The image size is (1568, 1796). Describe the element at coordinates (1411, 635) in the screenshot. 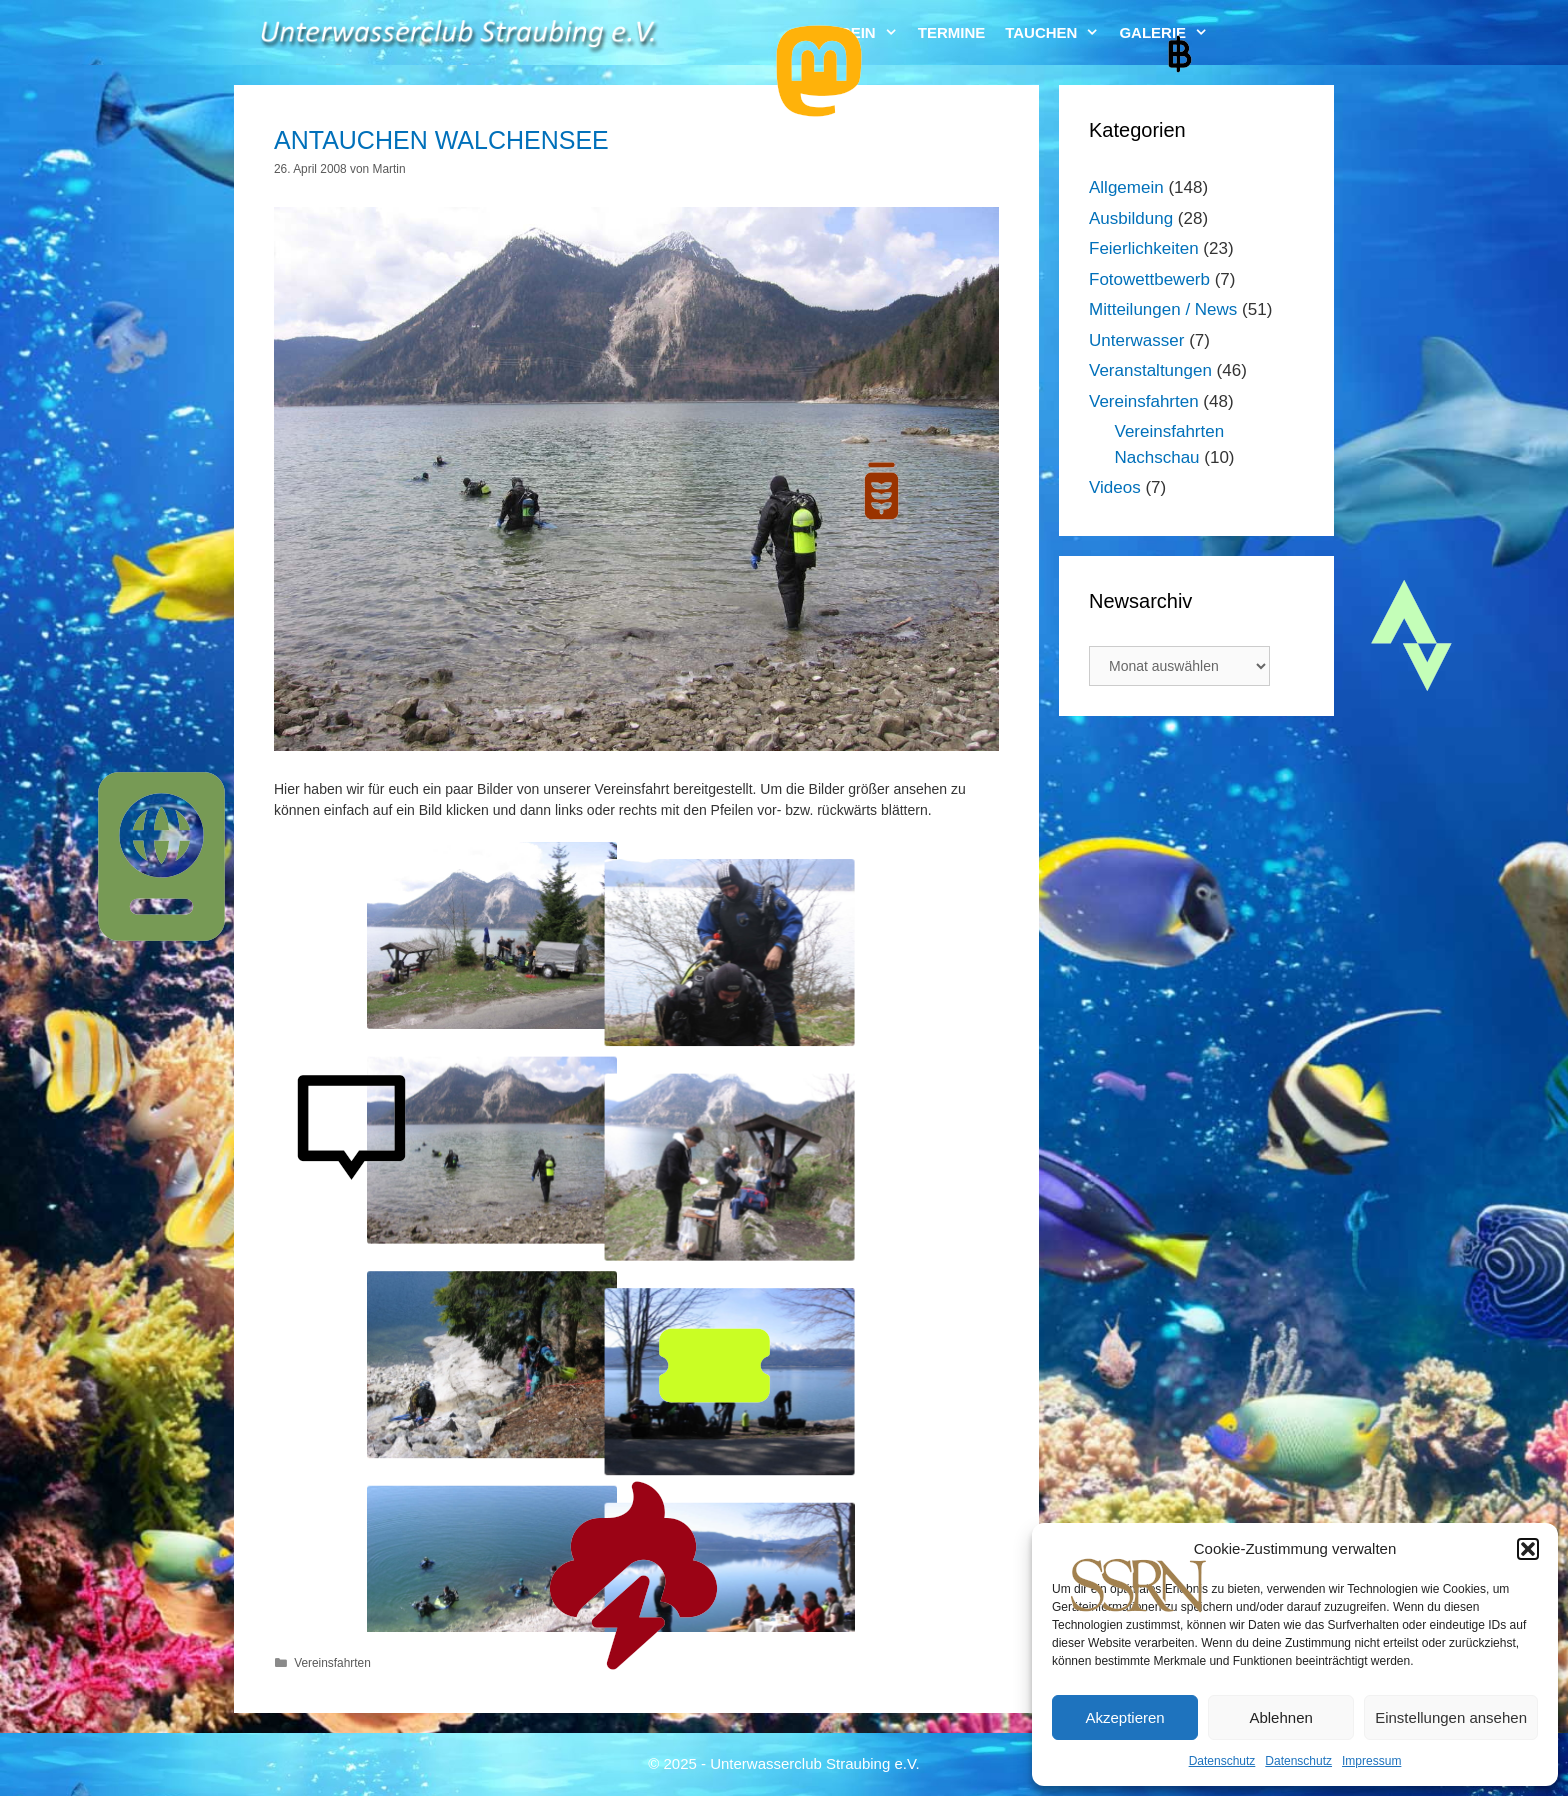

I see `open the Strava app` at that location.